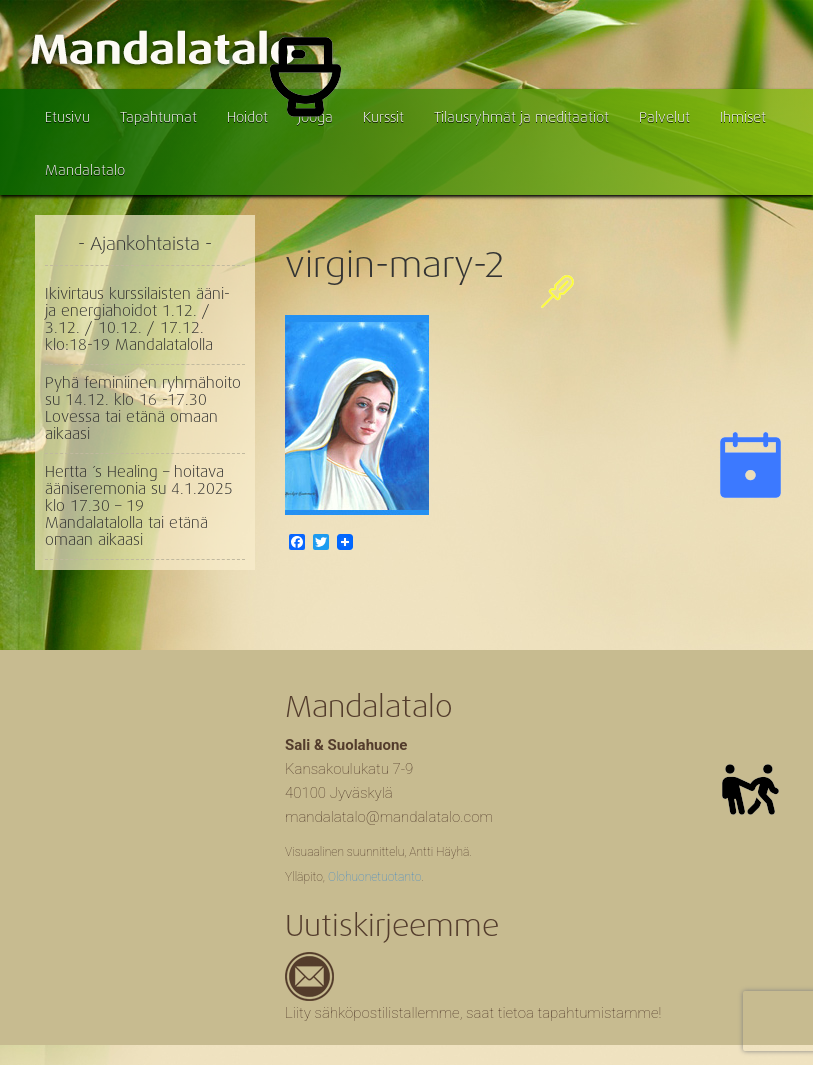 The height and width of the screenshot is (1065, 813). Describe the element at coordinates (750, 467) in the screenshot. I see `calendar event or reminder pending` at that location.